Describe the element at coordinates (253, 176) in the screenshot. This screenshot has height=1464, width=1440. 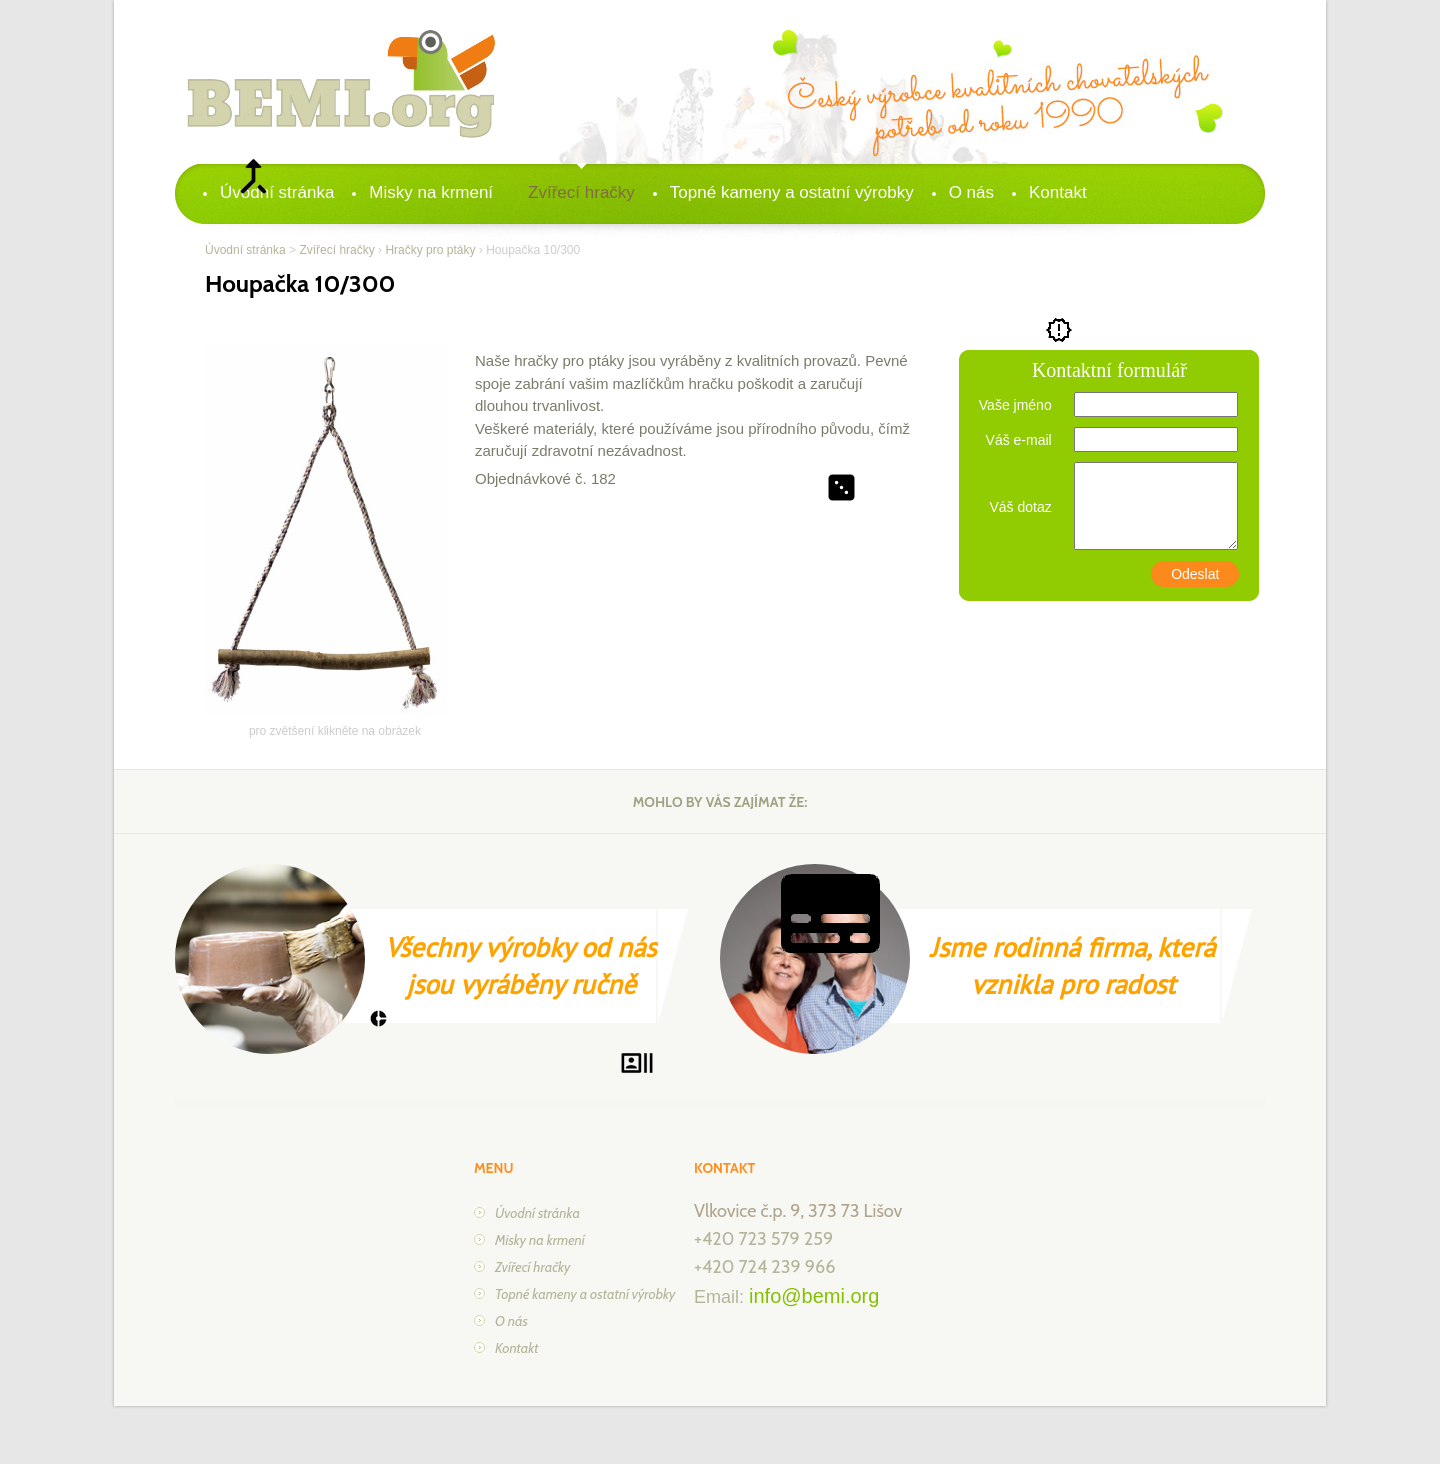
I see `merge two active calls into a conference` at that location.